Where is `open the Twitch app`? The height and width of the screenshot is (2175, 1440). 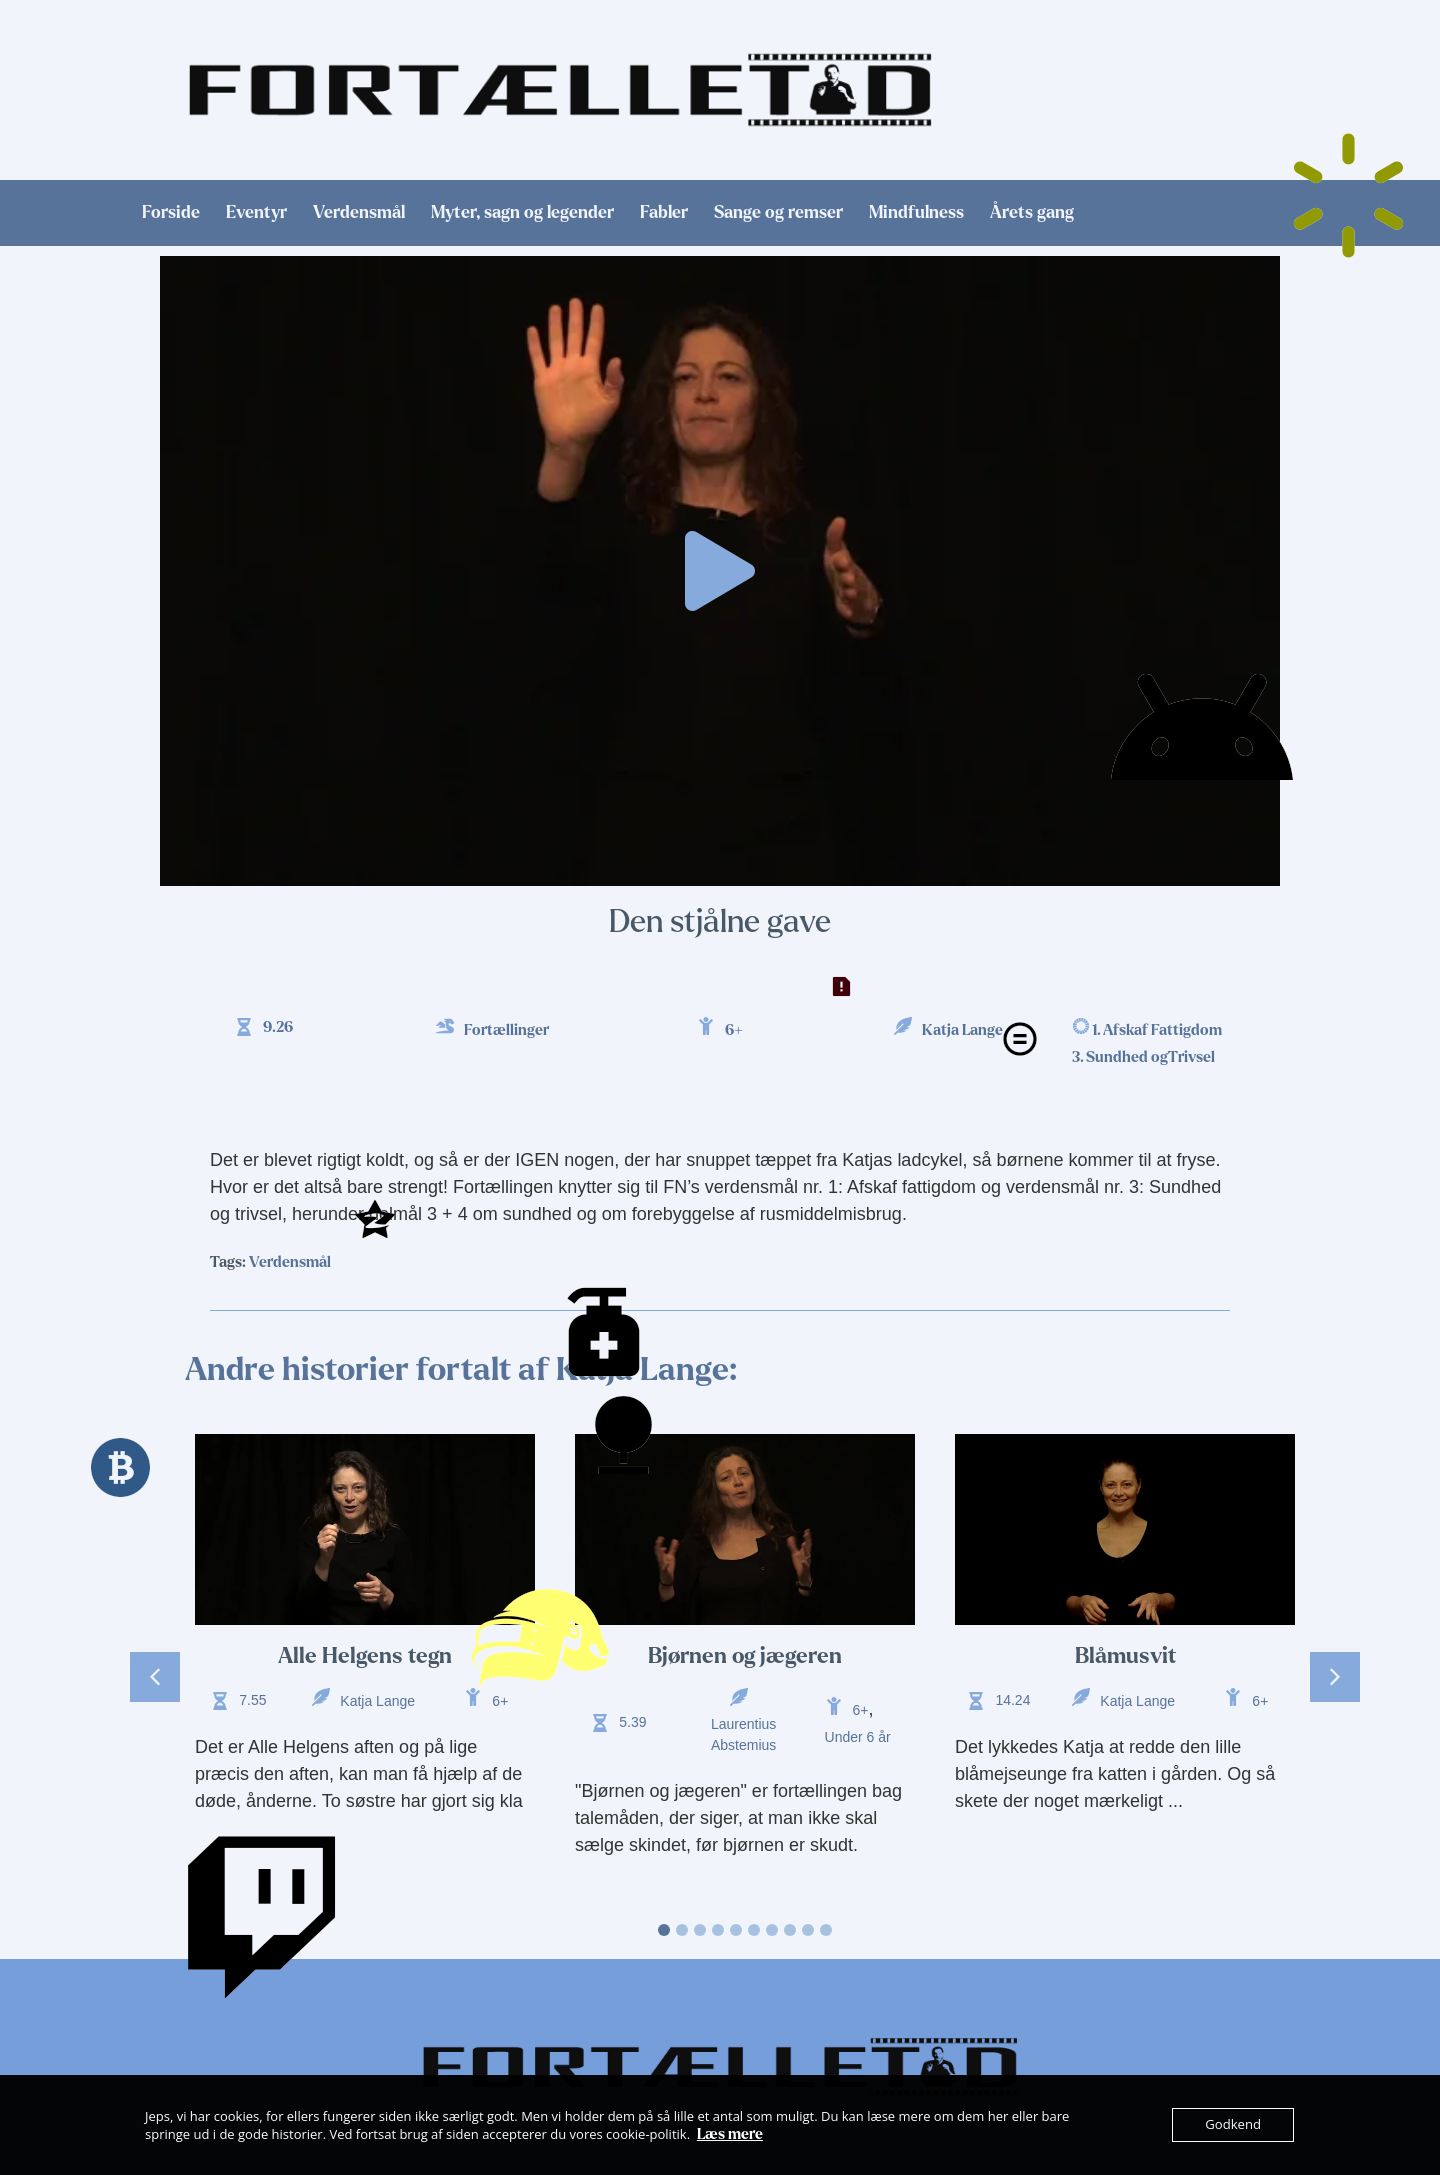
open the Twitch app is located at coordinates (261, 1917).